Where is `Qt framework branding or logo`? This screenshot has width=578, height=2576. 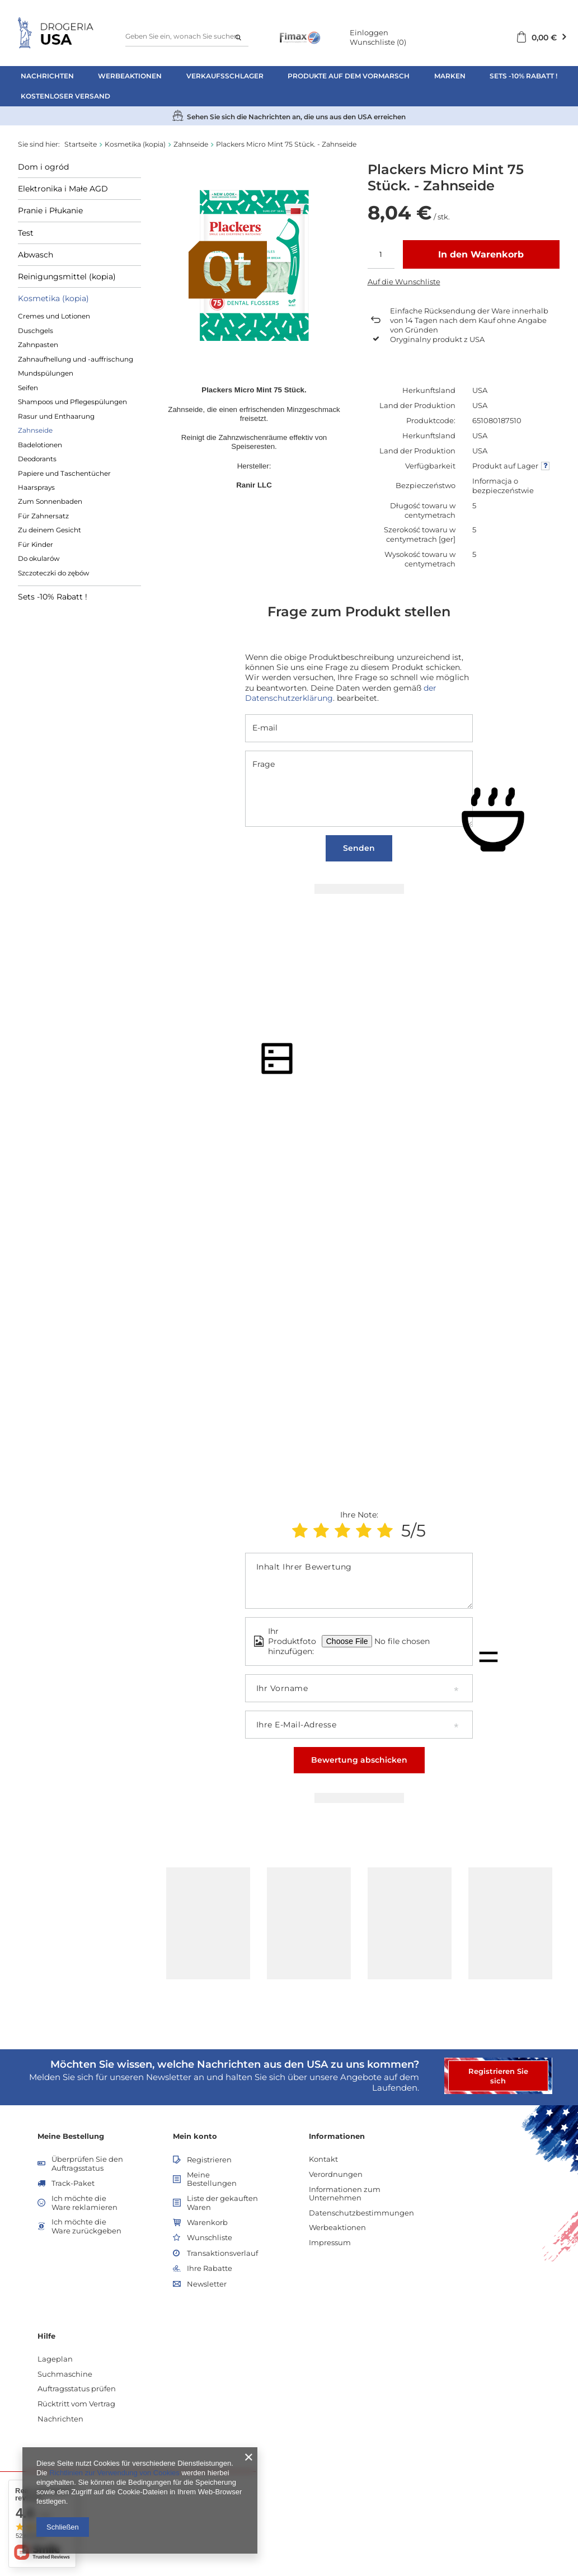 Qt framework branding or logo is located at coordinates (228, 270).